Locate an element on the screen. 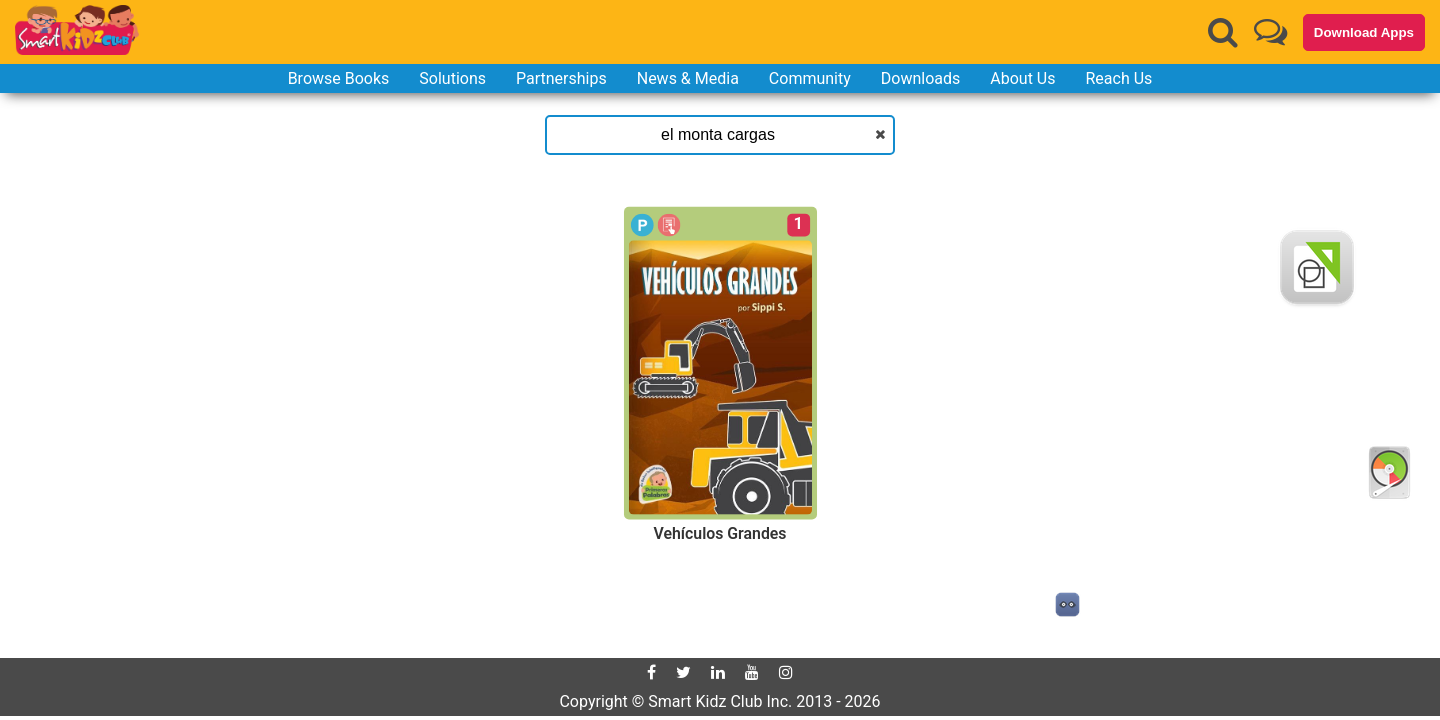 This screenshot has height=720, width=1440. open gparted disk partition manager is located at coordinates (1389, 472).